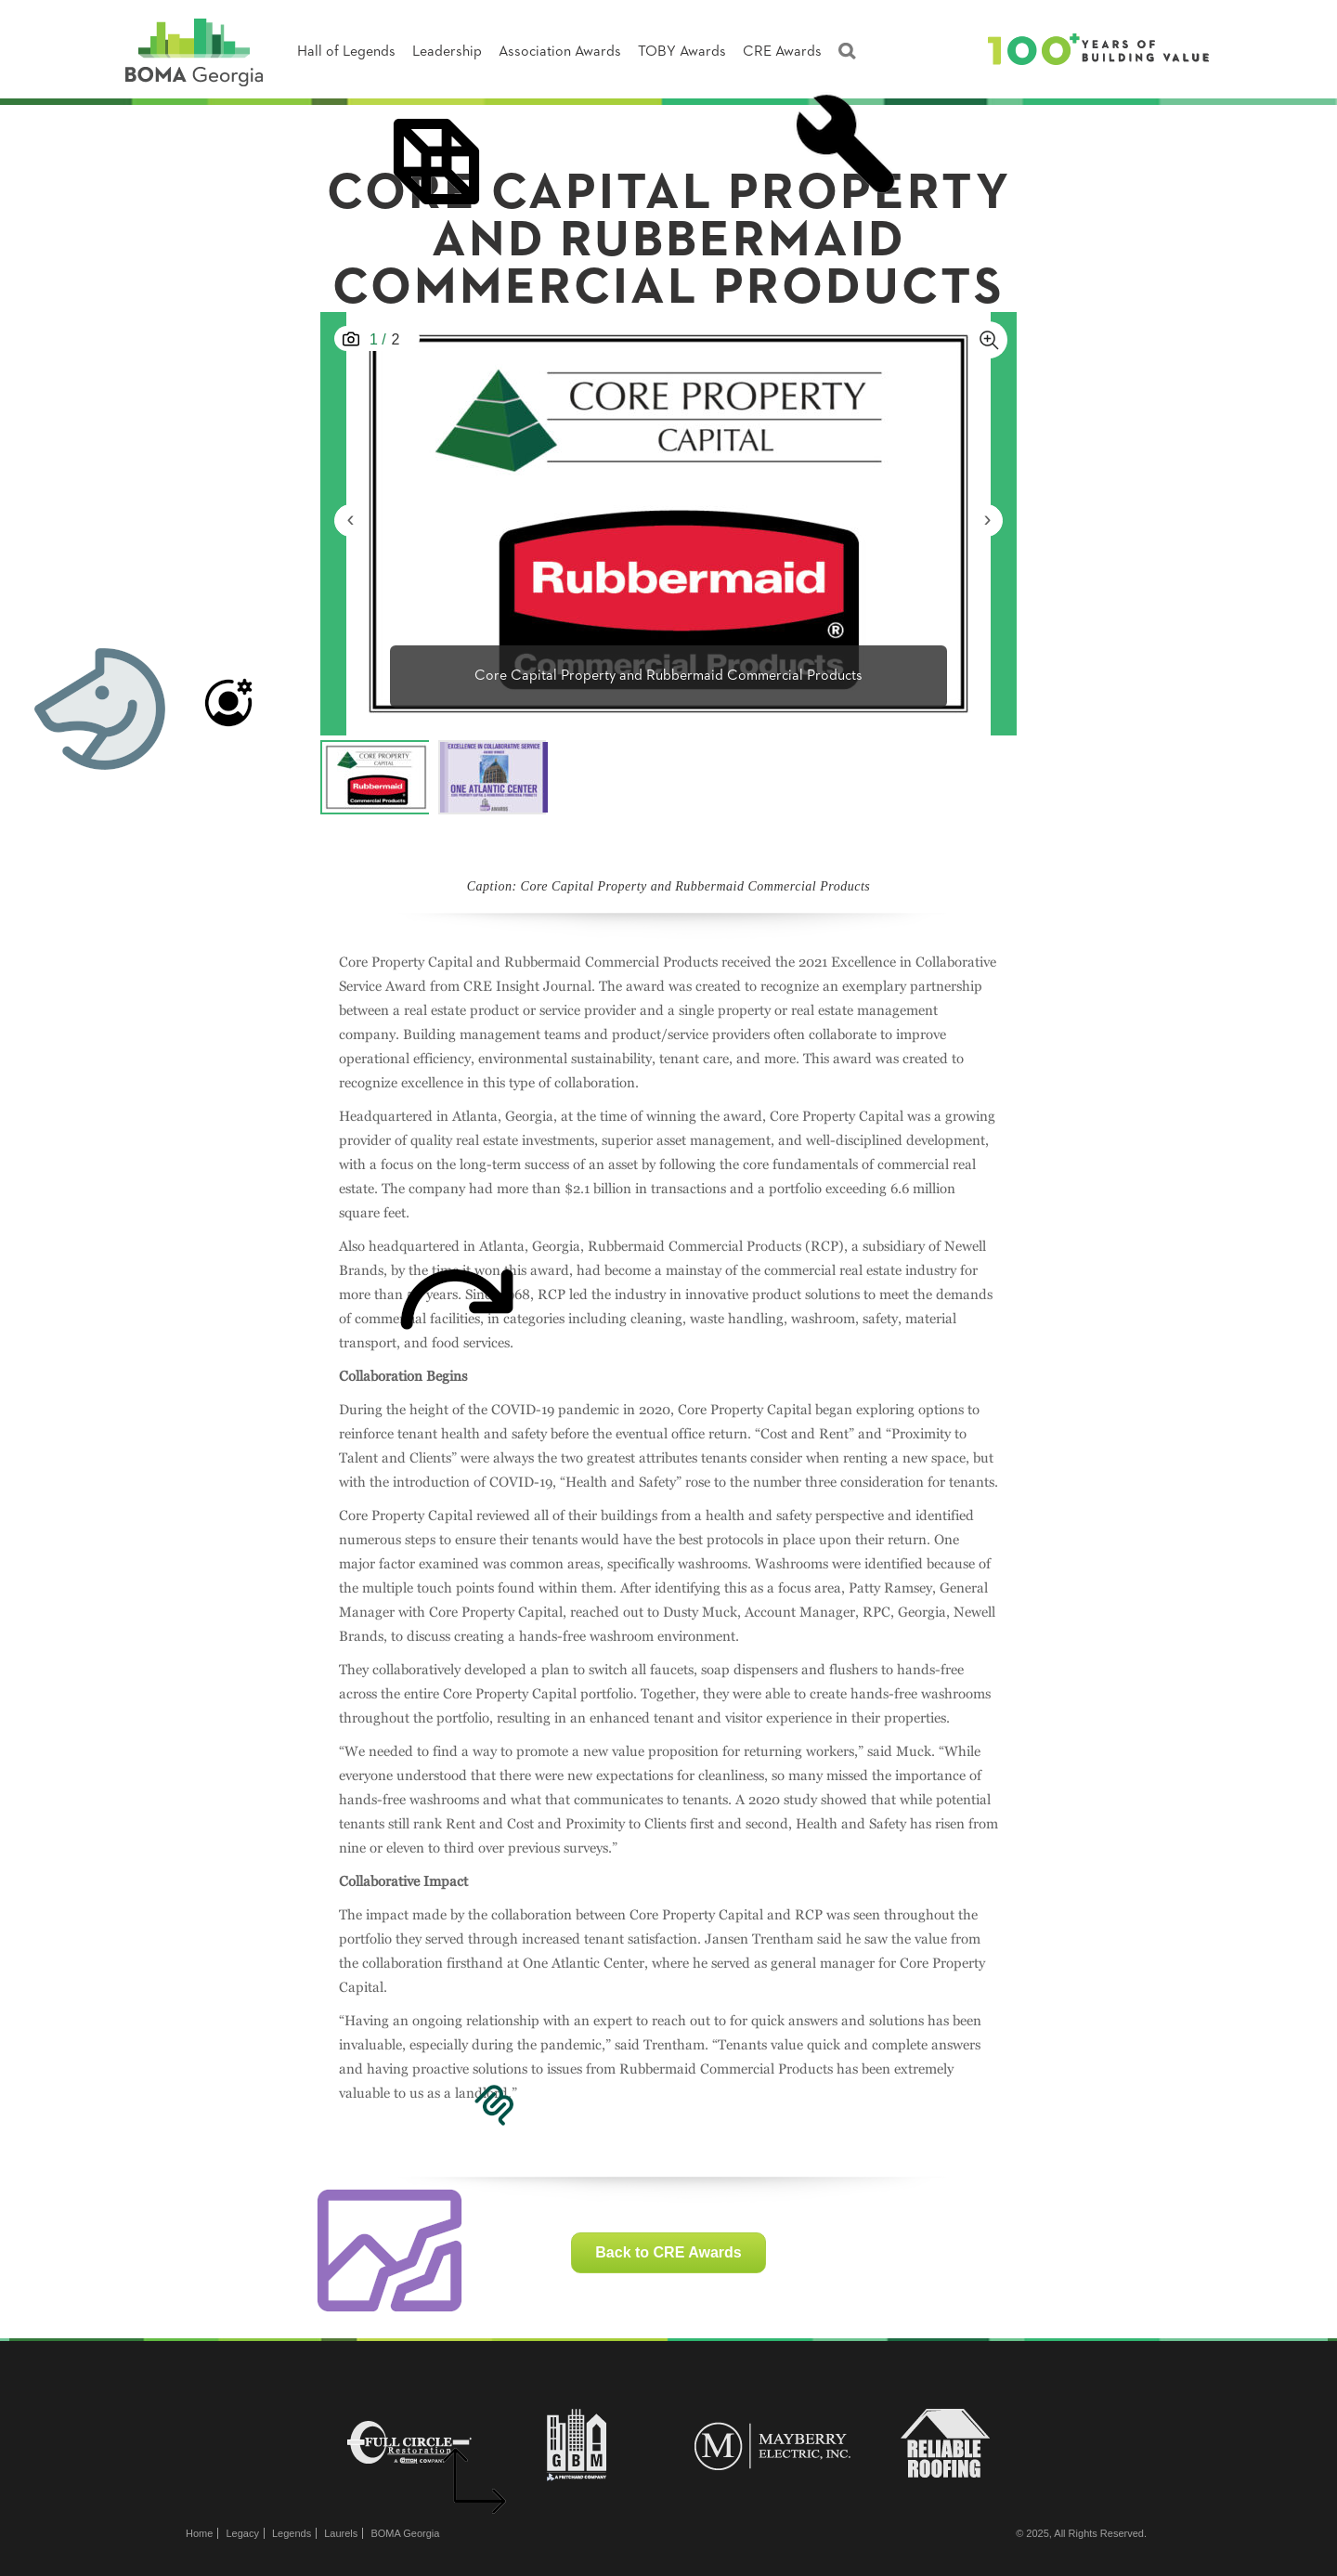  What do you see at coordinates (389, 2250) in the screenshot?
I see `indicates a broken or corrupted image file` at bounding box center [389, 2250].